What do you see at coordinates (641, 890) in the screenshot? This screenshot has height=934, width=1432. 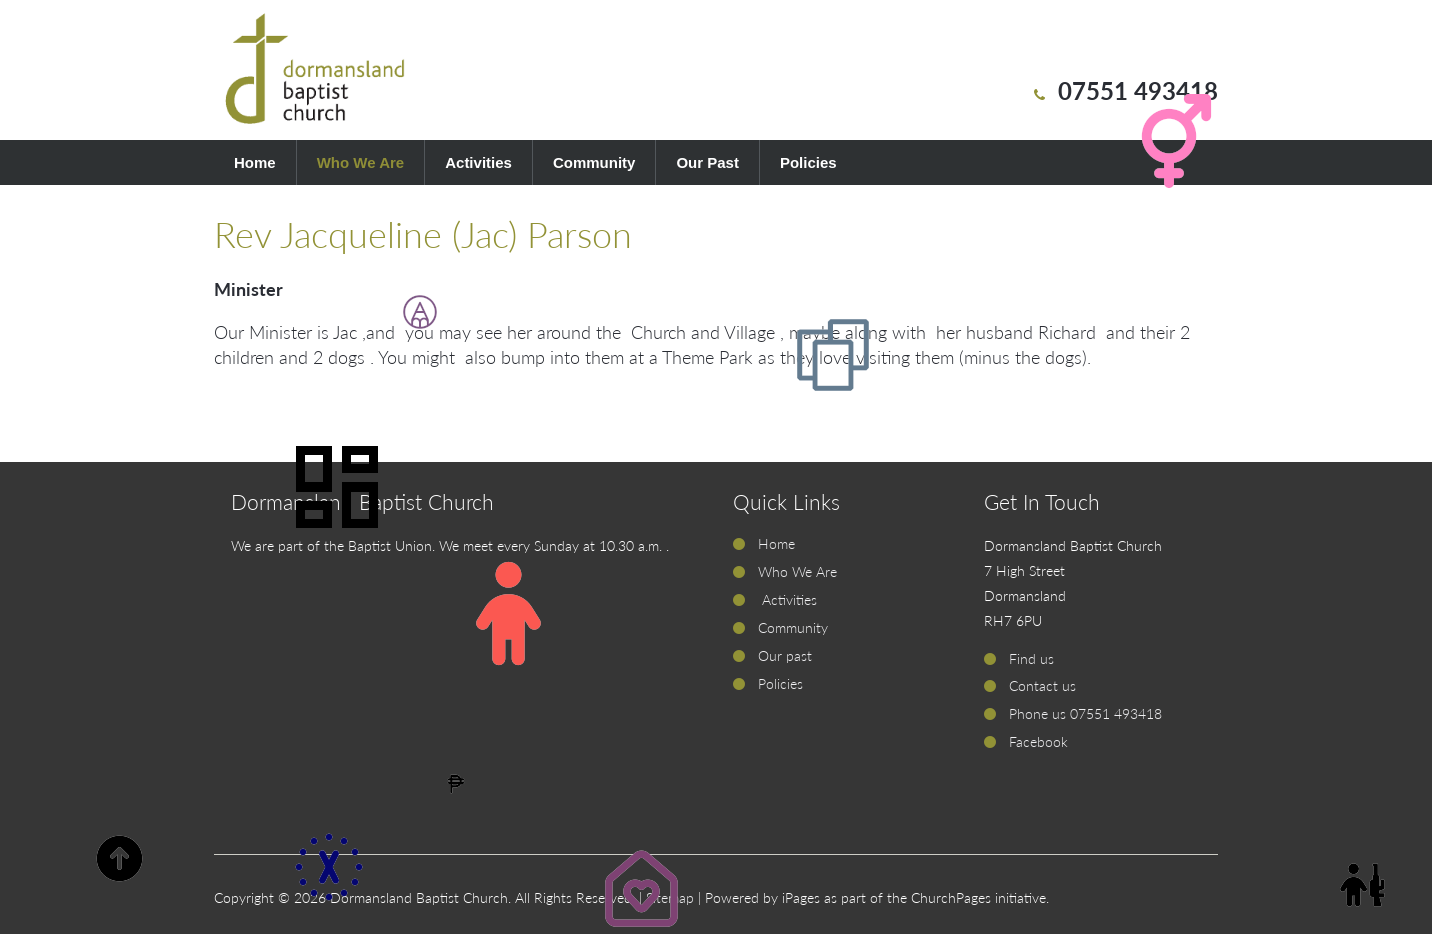 I see `access your favorite or loved home` at bounding box center [641, 890].